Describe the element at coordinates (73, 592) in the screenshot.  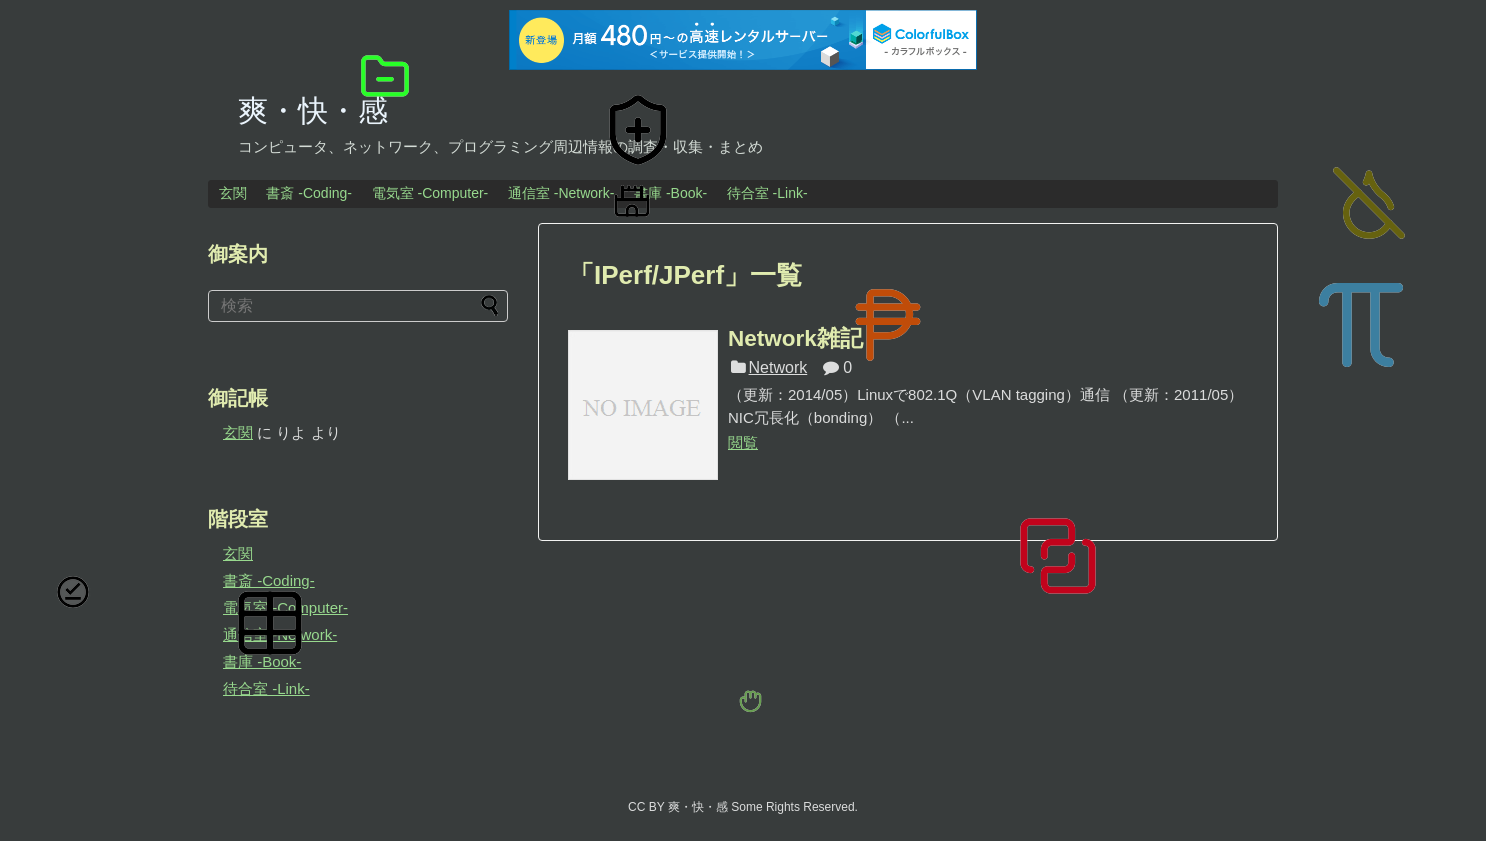
I see `indicates content is available offline` at that location.